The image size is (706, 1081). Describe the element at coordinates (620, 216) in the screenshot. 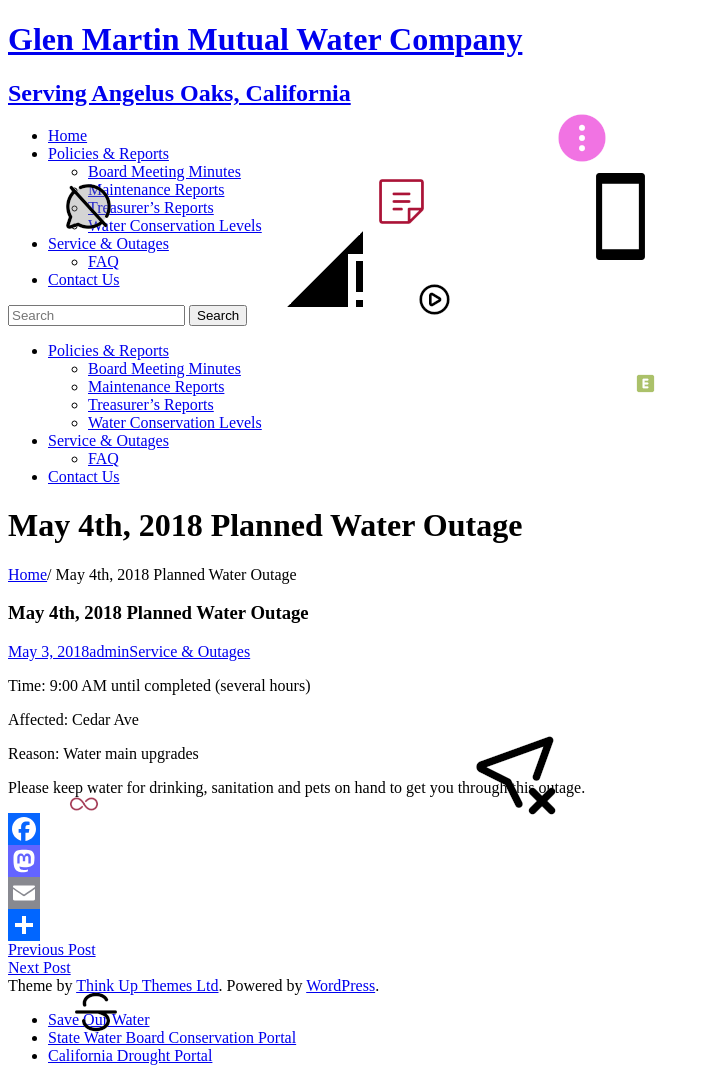

I see `switch to mobile view` at that location.